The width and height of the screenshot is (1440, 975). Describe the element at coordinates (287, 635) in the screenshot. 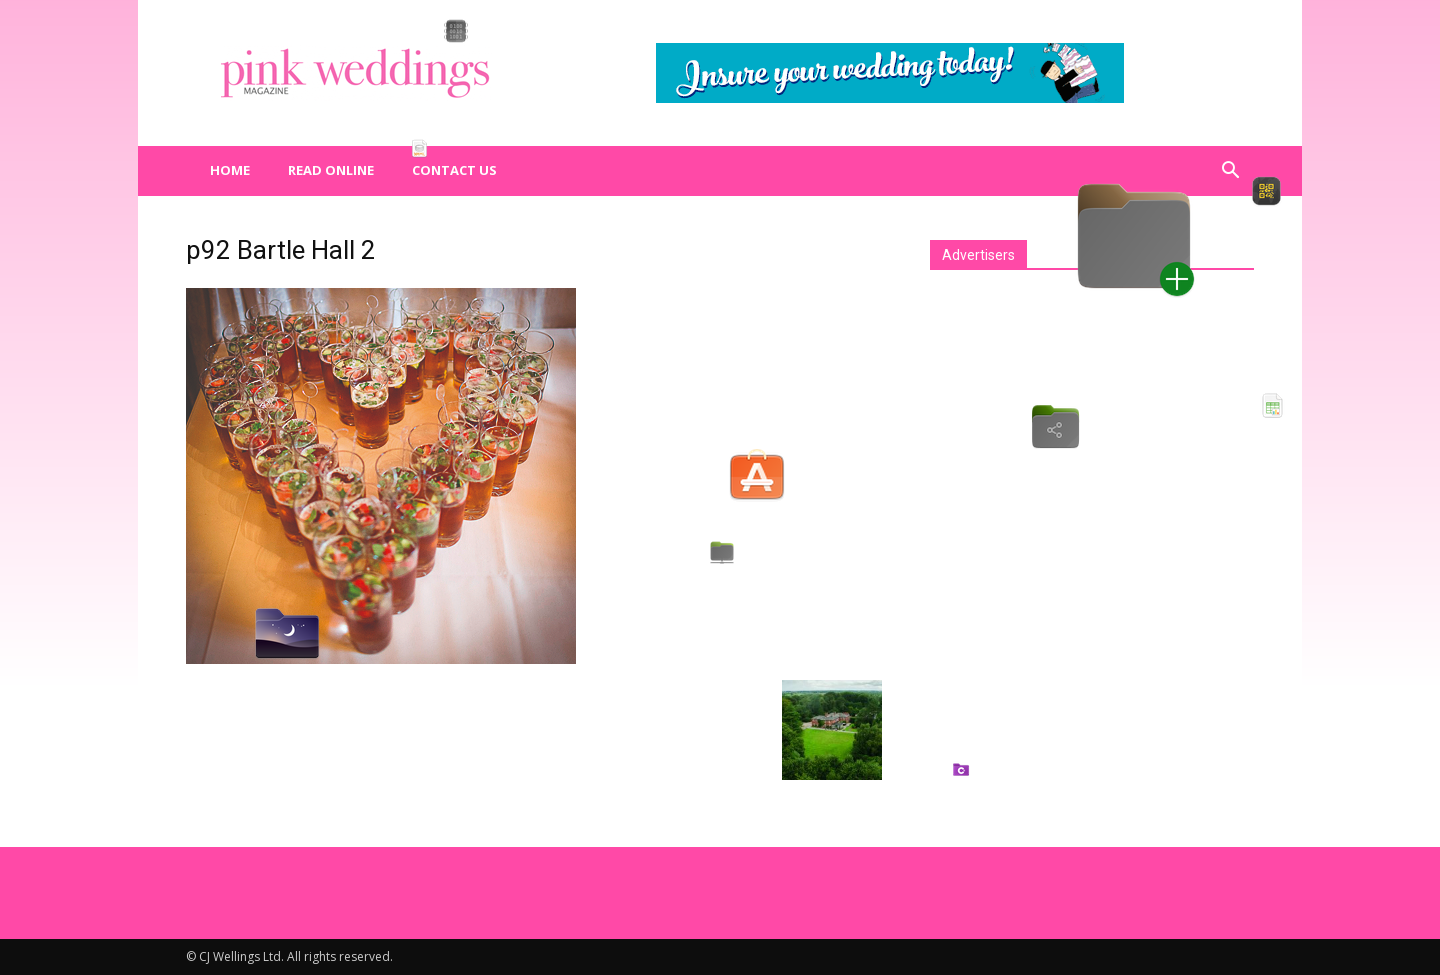

I see `open pictures folder` at that location.